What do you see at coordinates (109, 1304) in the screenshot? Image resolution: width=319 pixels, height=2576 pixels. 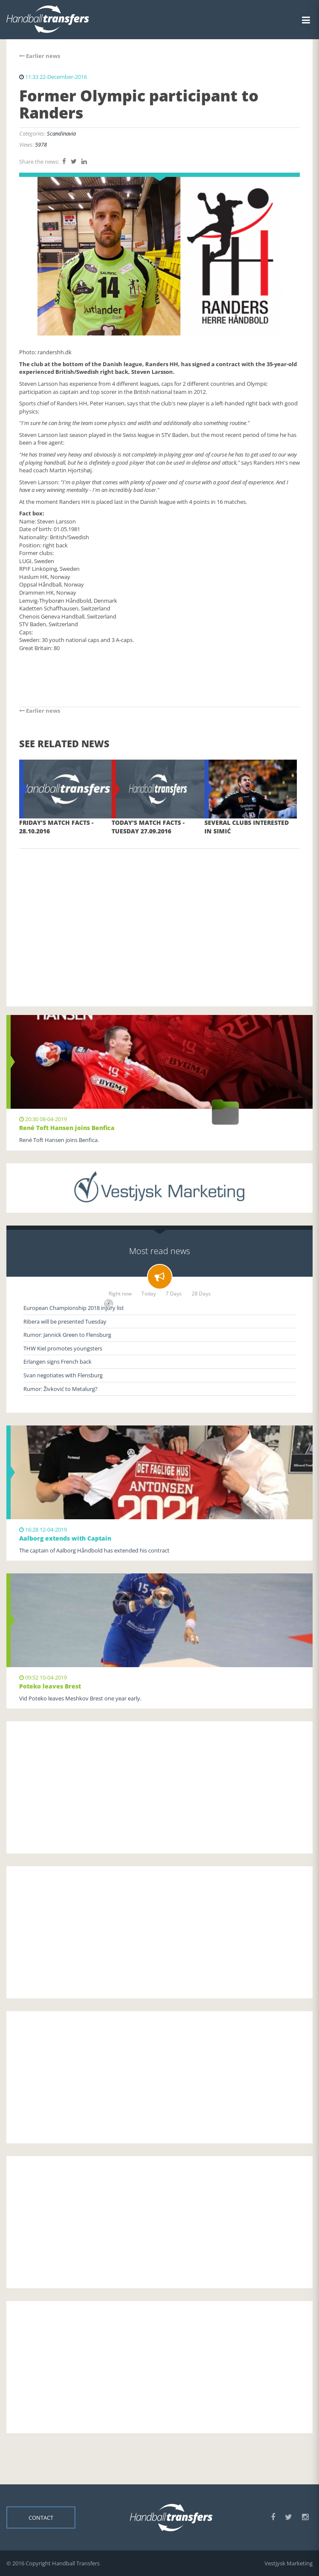 I see `indicates a dvd-r disc drive or media` at bounding box center [109, 1304].